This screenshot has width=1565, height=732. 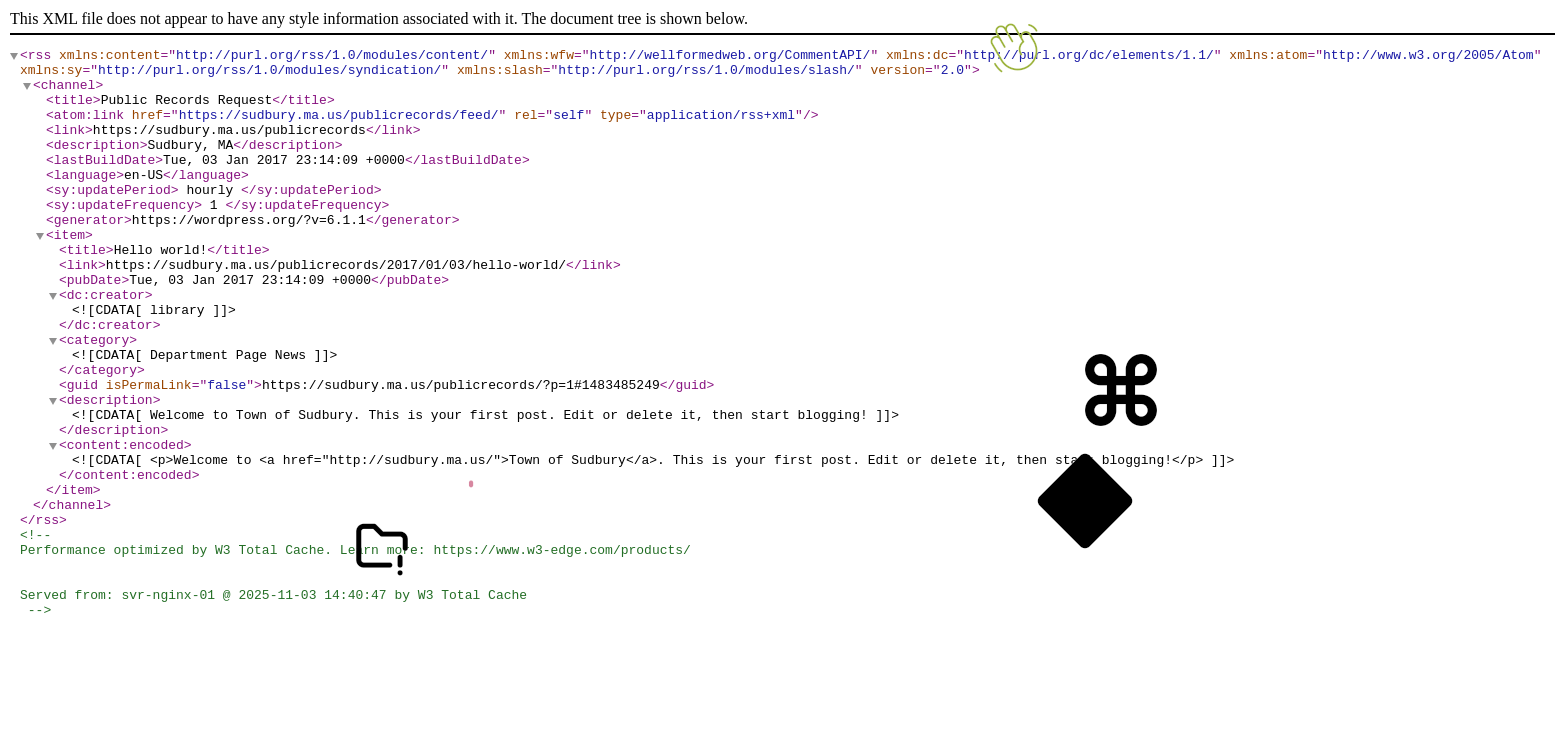 What do you see at coordinates (382, 547) in the screenshot?
I see `folder contains items requiring attention` at bounding box center [382, 547].